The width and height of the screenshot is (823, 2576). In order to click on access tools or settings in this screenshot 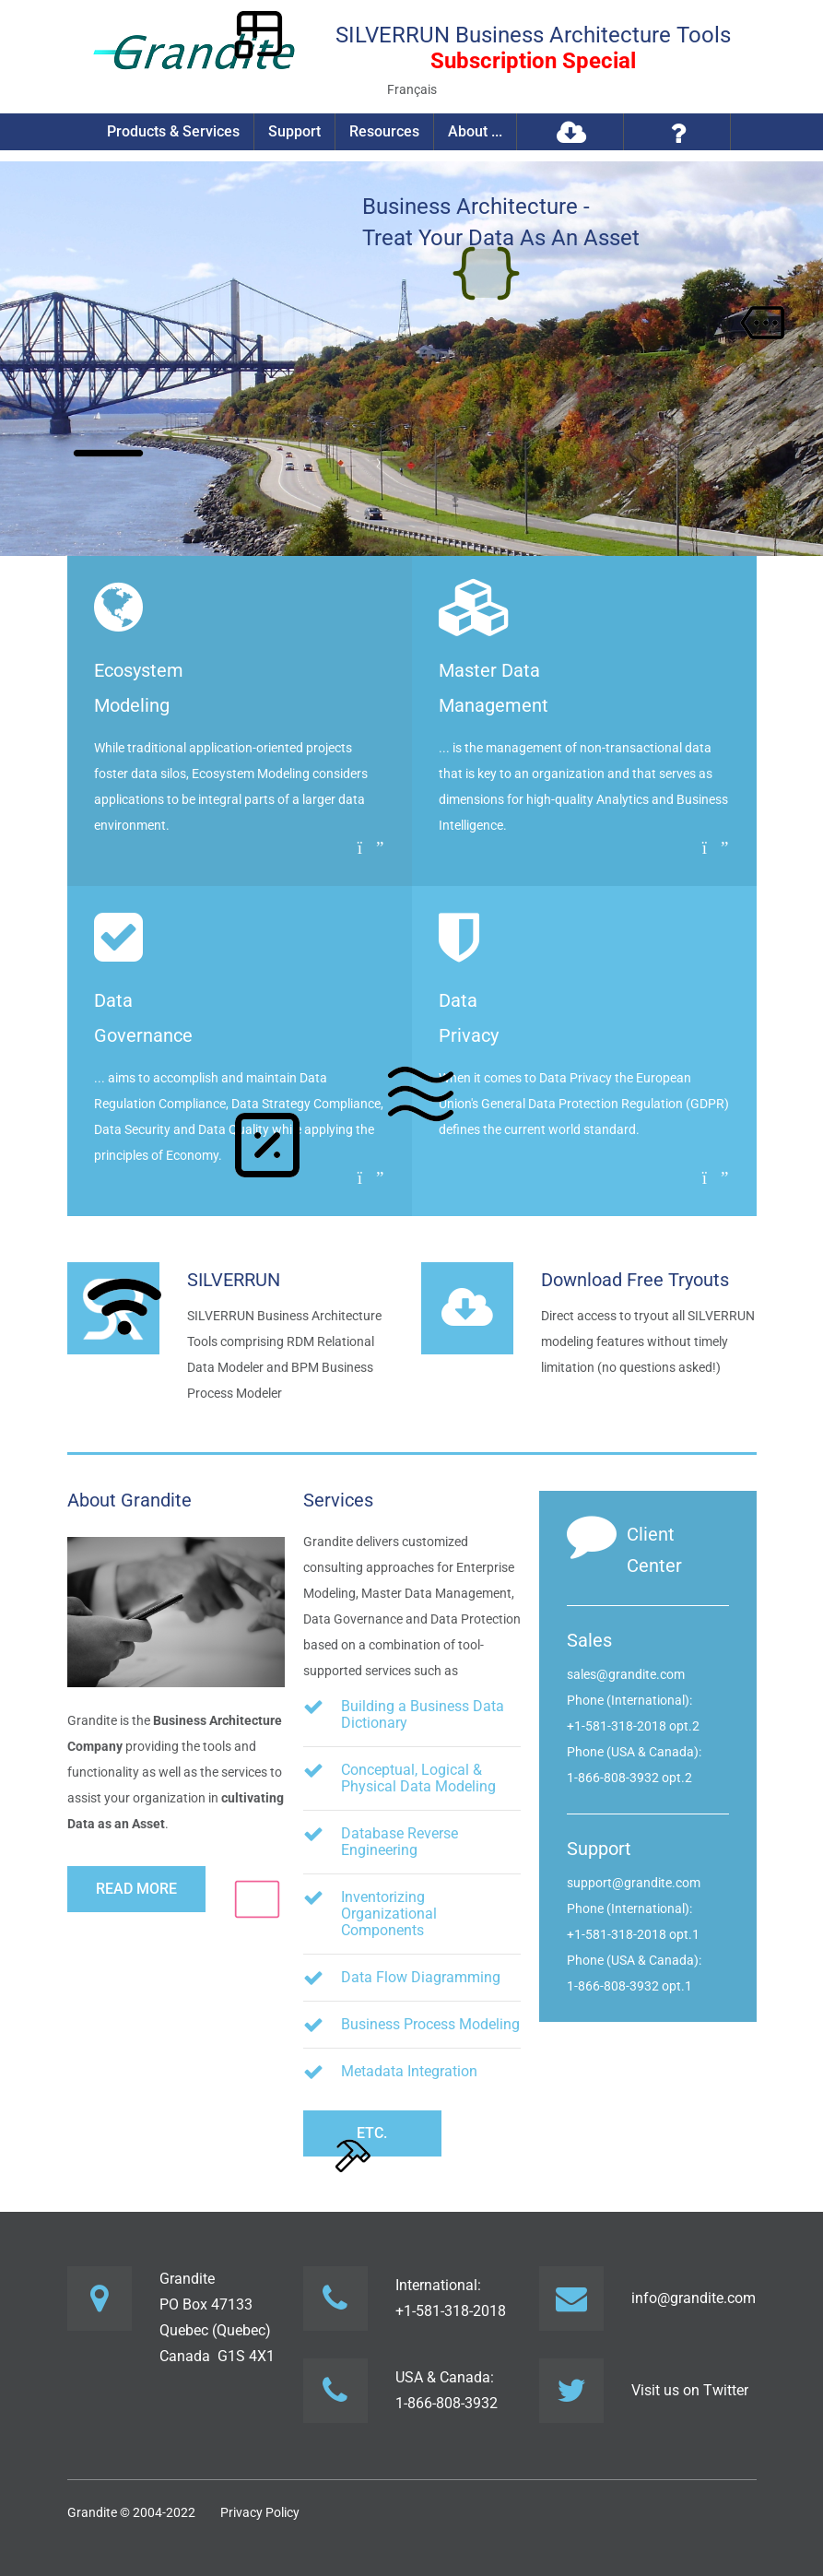, I will do `click(351, 2157)`.